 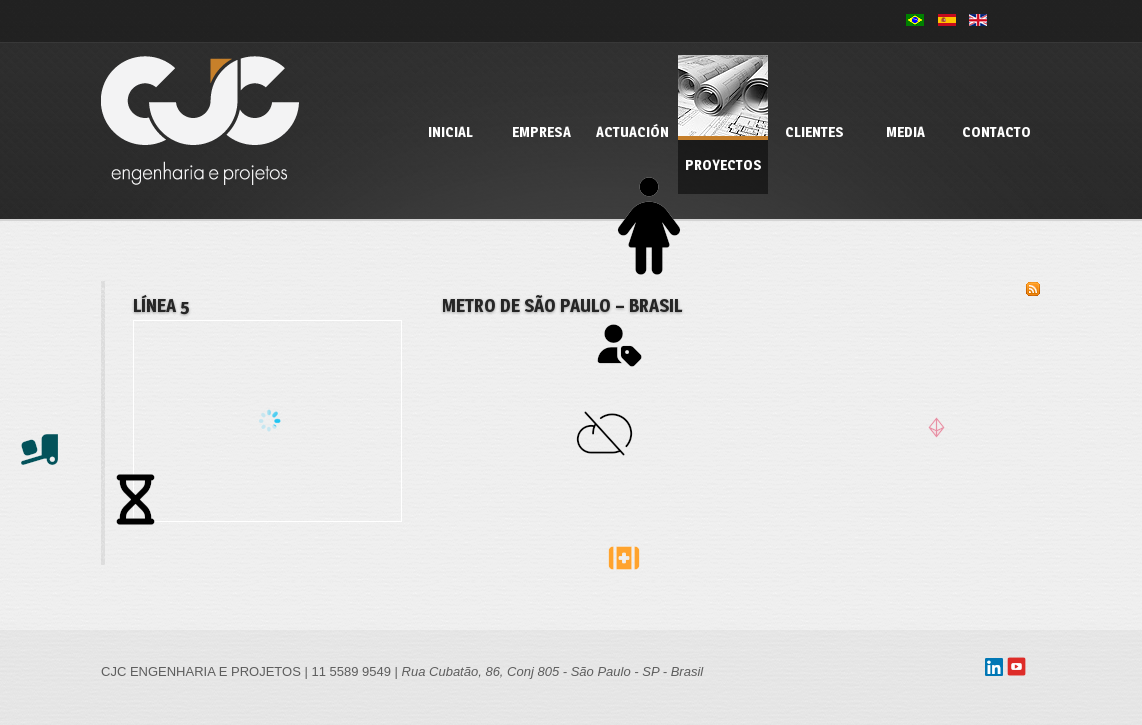 I want to click on indicates loading or processing in progress, so click(x=135, y=499).